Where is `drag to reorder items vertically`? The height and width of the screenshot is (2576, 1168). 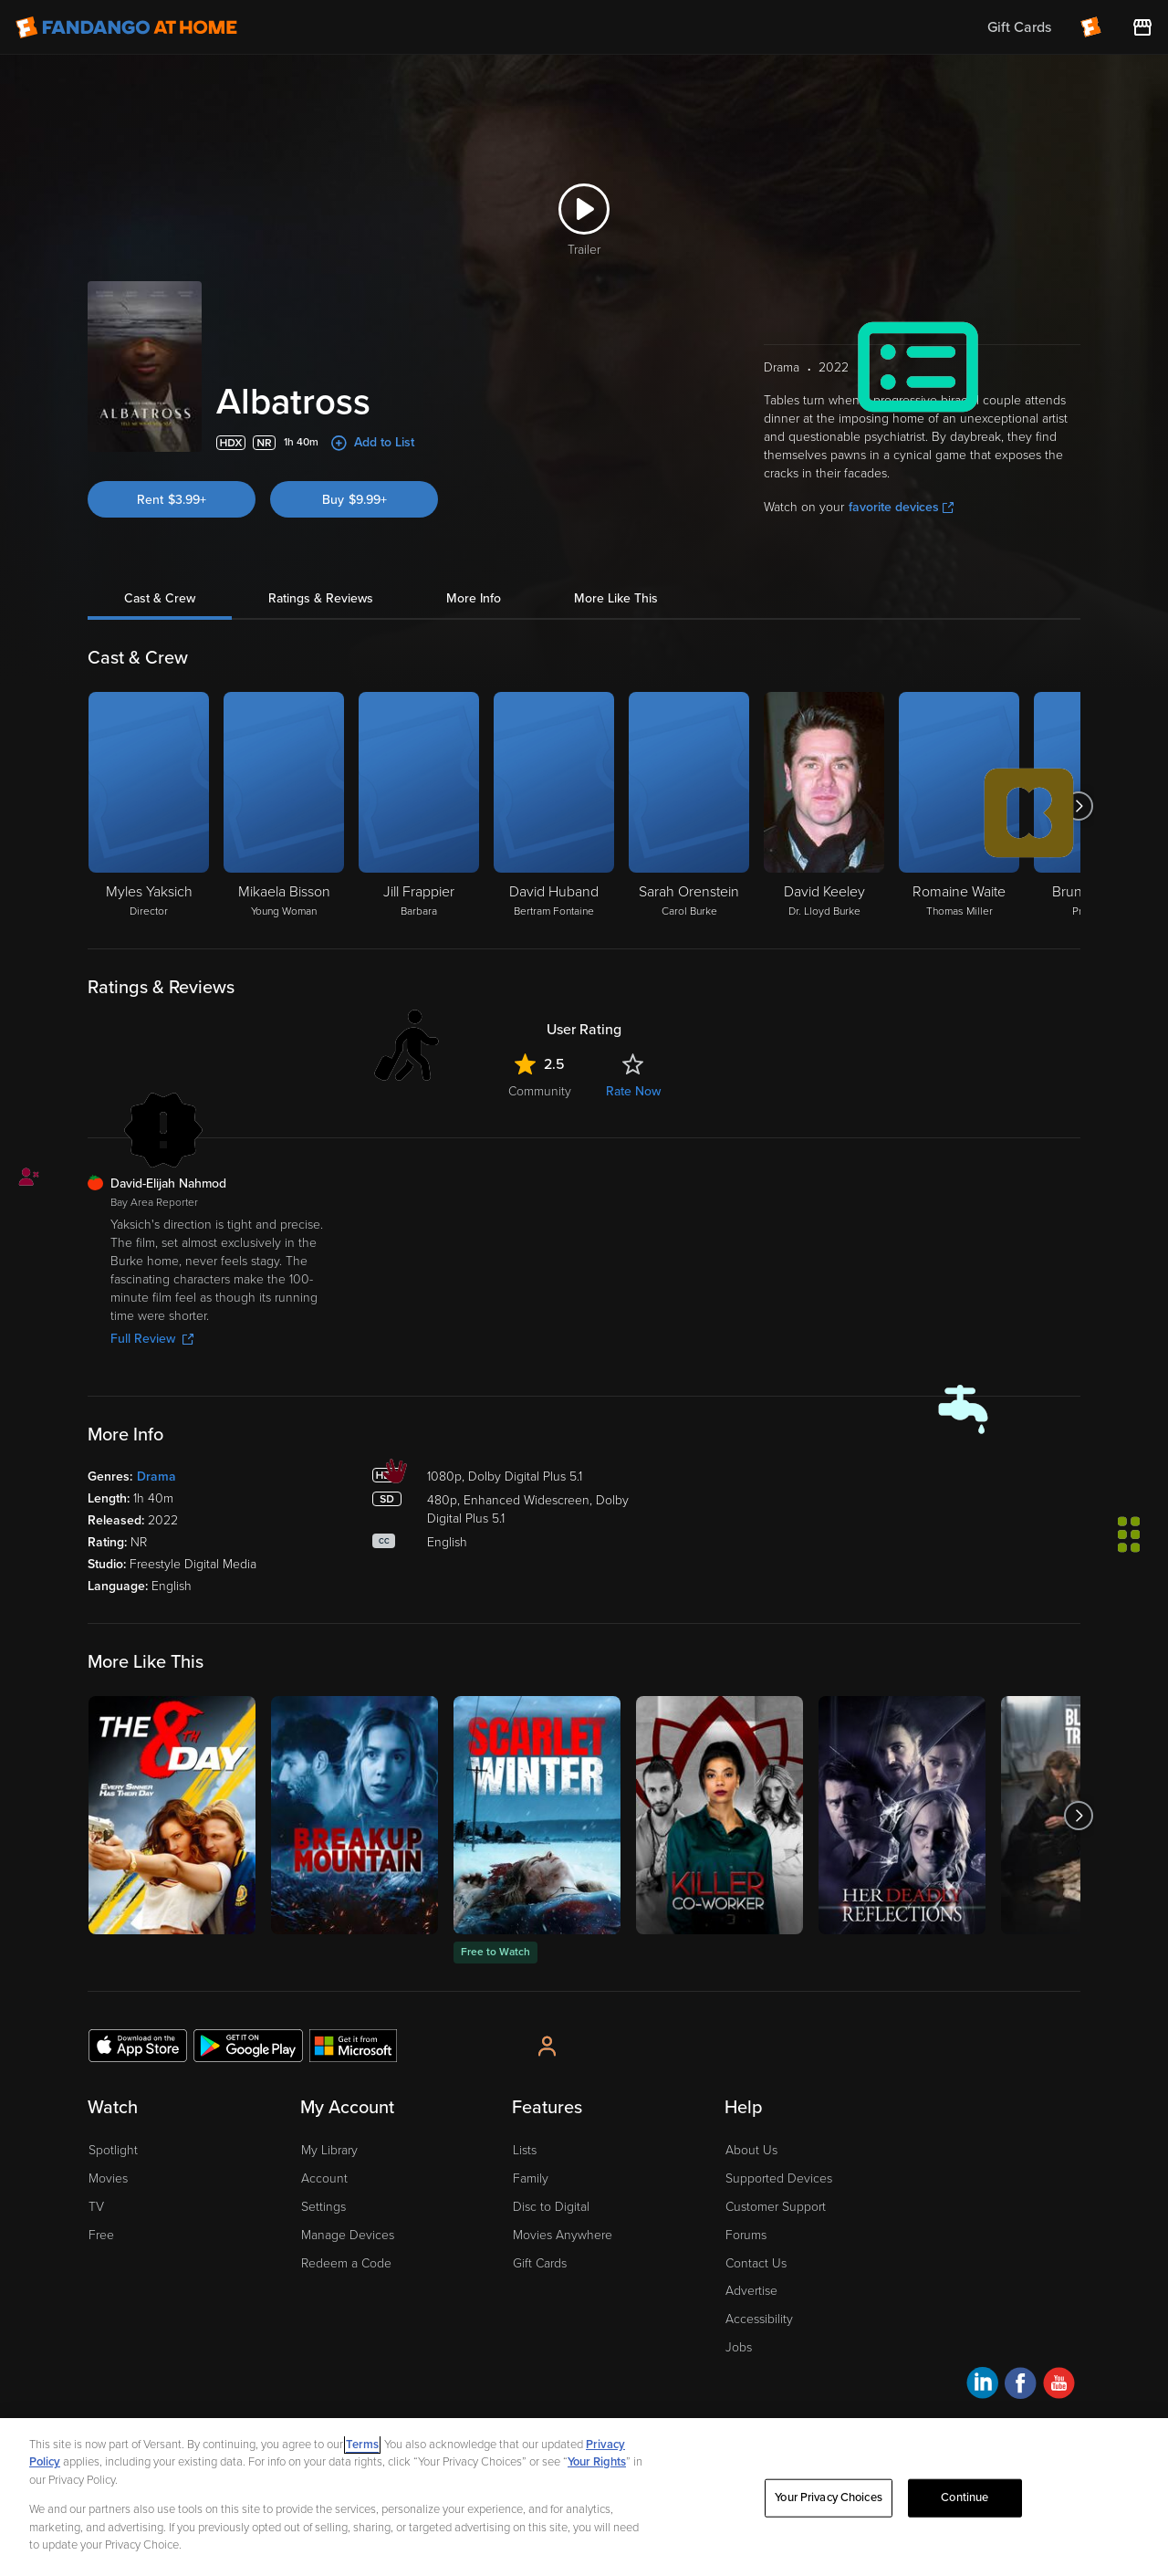 drag to reorder items vertically is located at coordinates (1129, 1534).